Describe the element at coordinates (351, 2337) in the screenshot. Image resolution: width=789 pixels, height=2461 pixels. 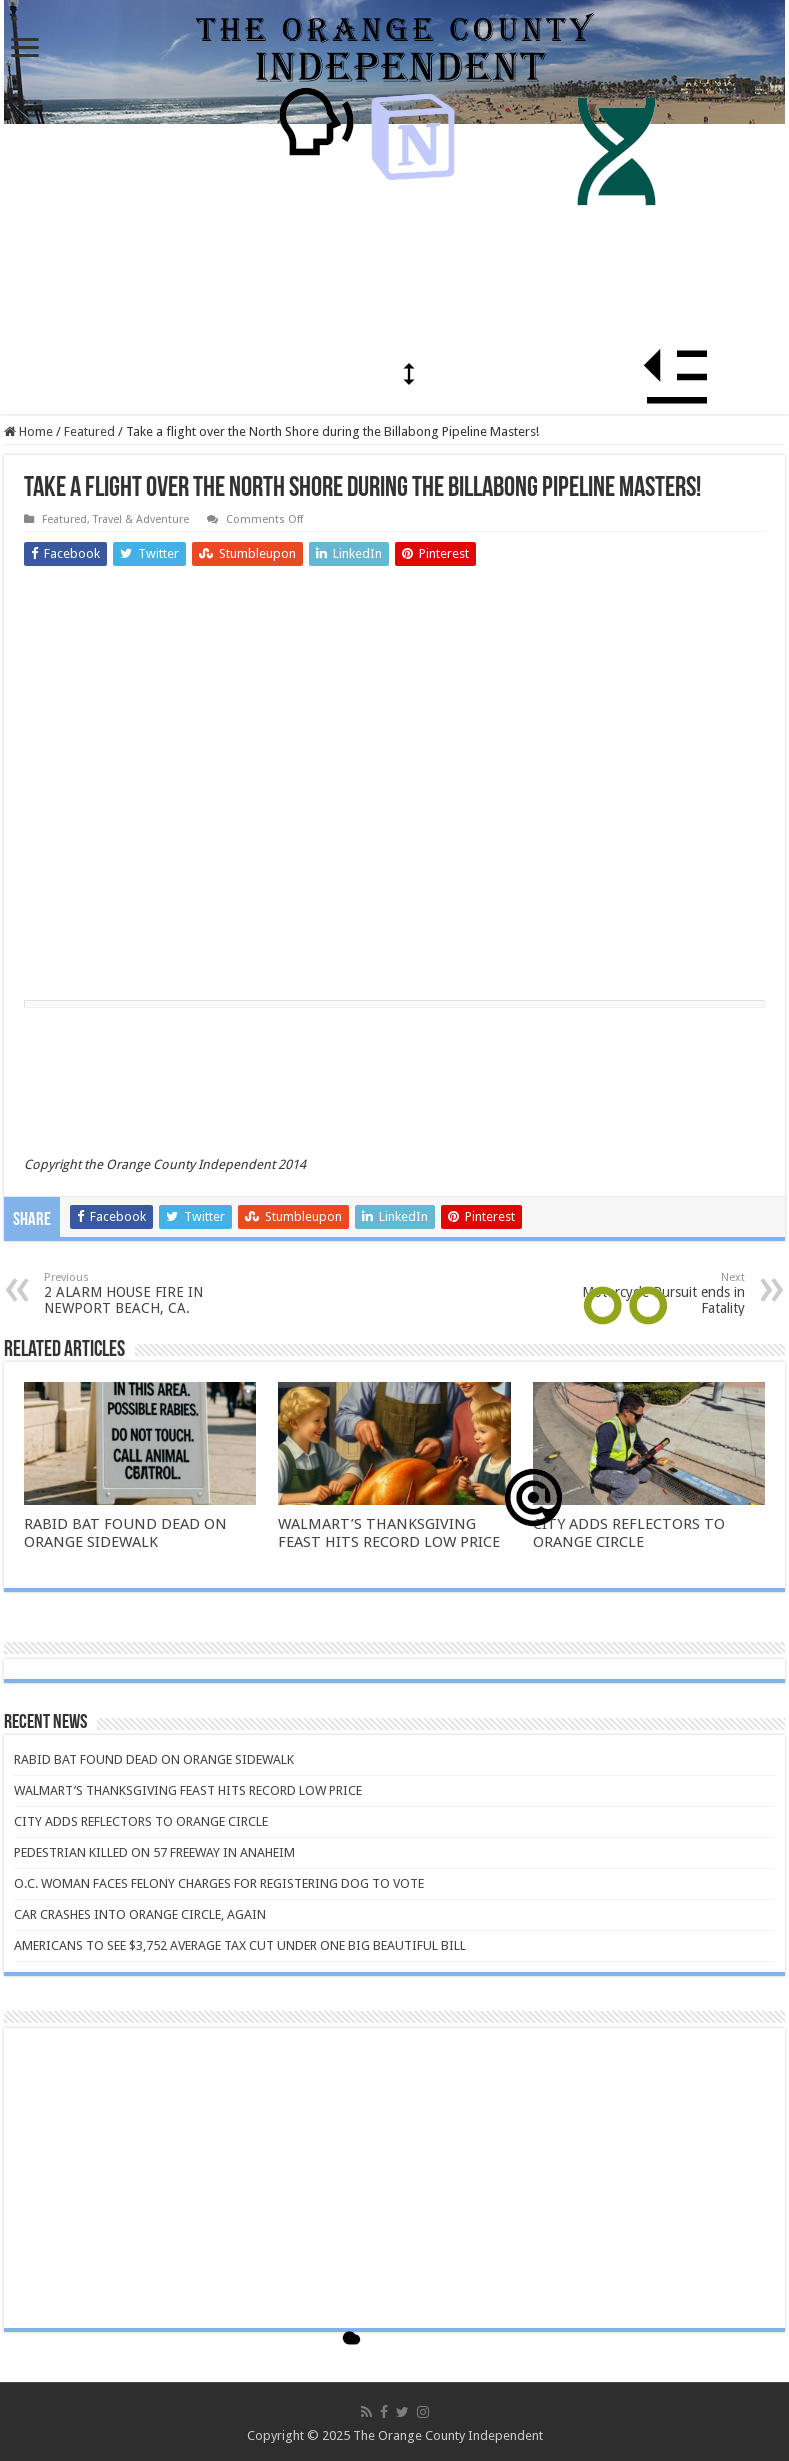
I see `indicates cloudy weather conditions` at that location.